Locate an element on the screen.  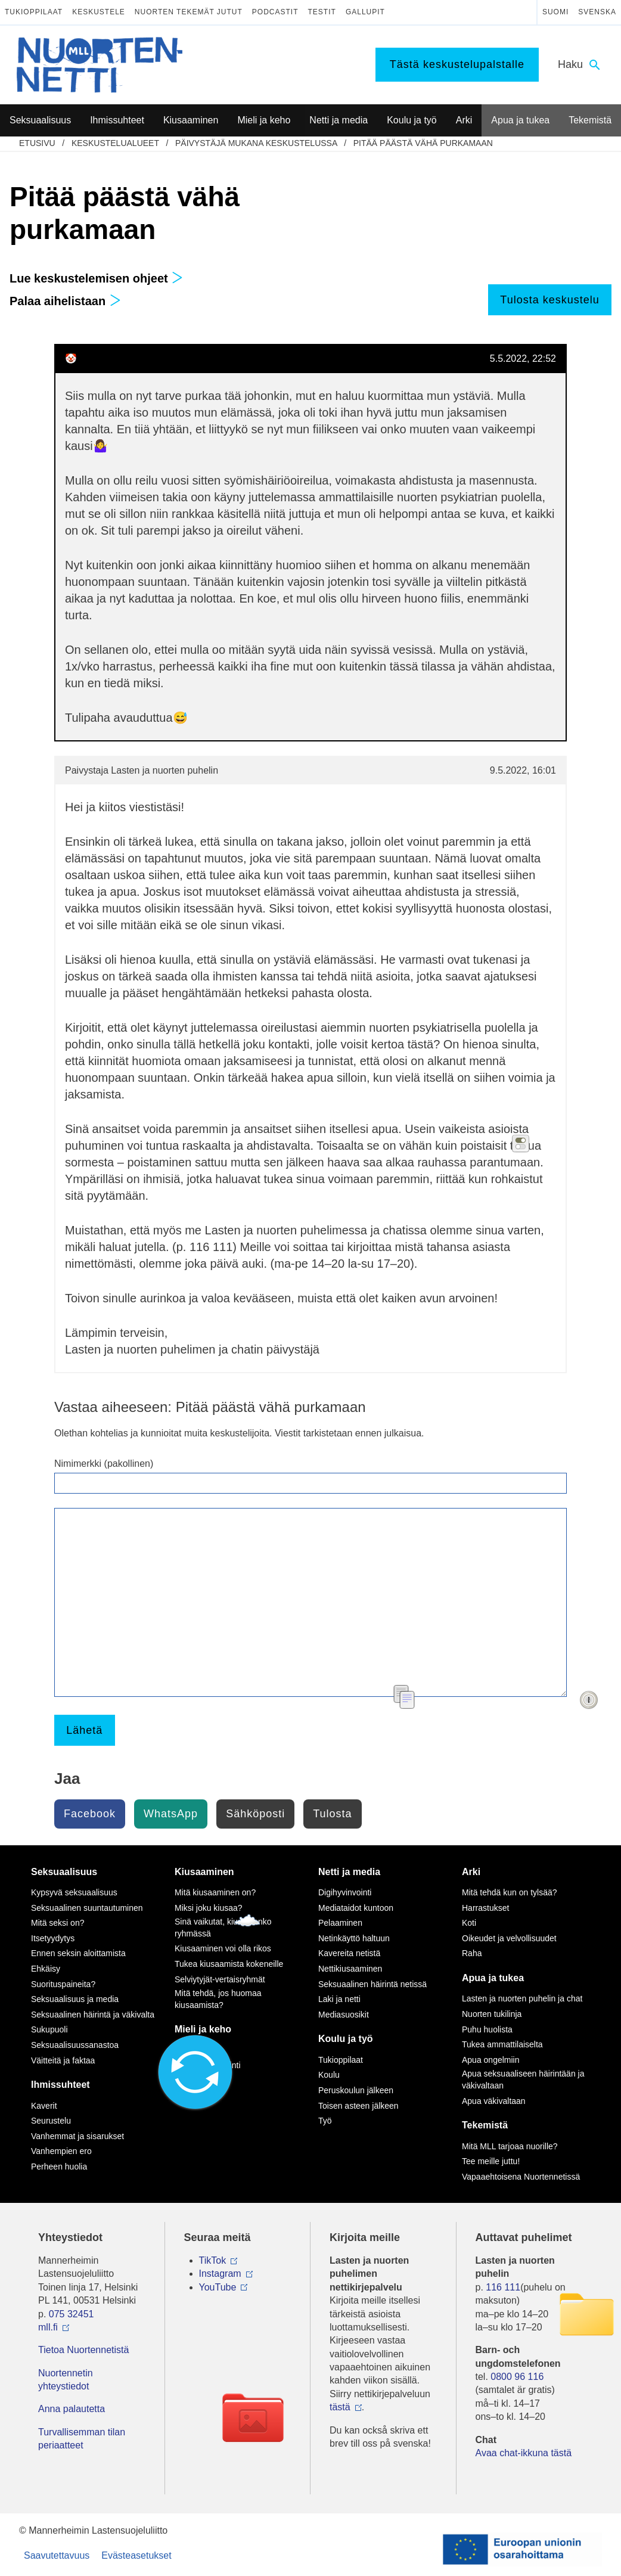
copy selected content to clipboard is located at coordinates (404, 1697).